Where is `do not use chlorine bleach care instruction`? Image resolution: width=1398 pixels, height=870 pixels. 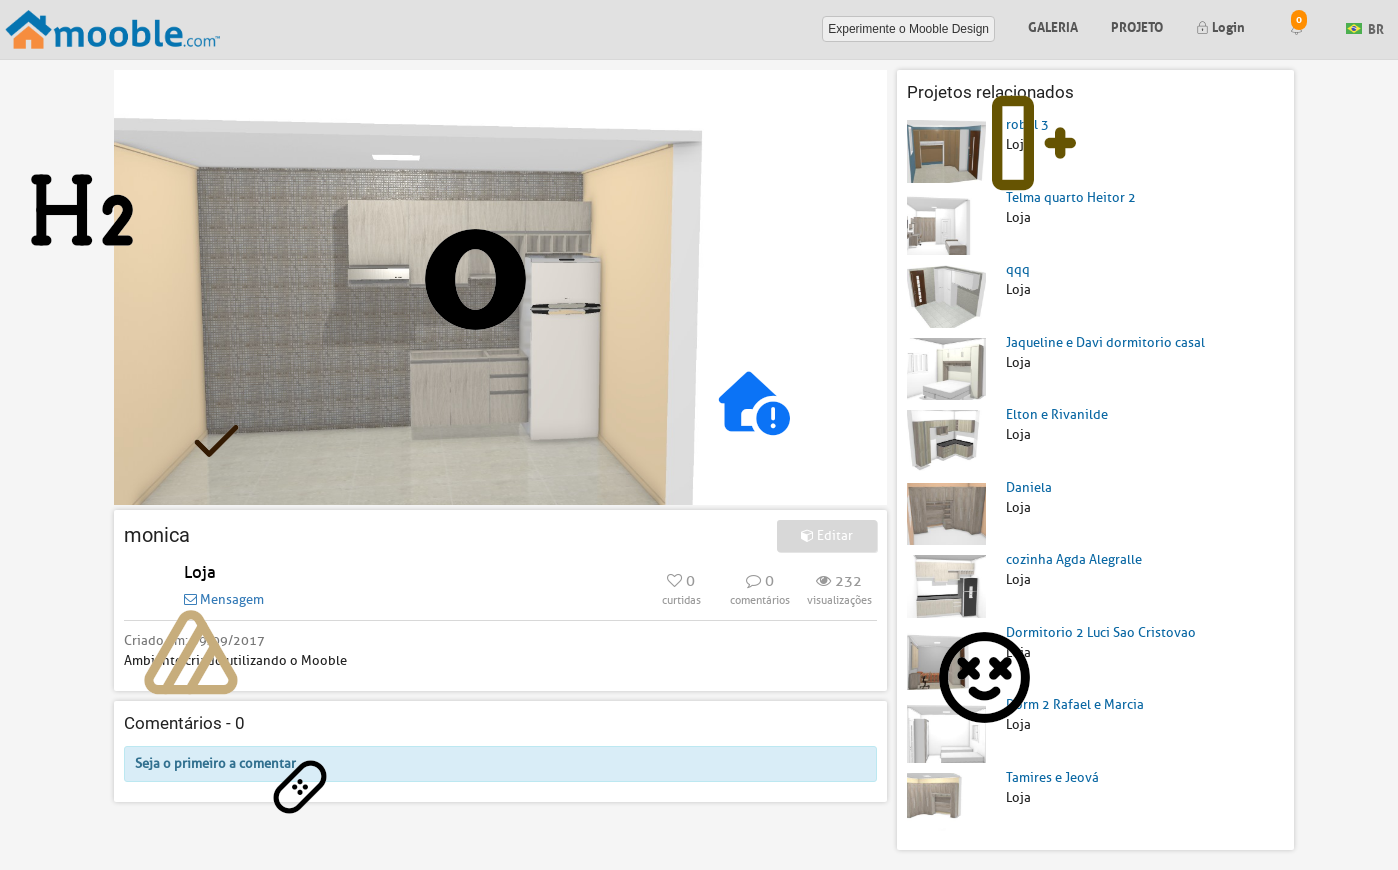 do not use chlorine bleach care instruction is located at coordinates (191, 657).